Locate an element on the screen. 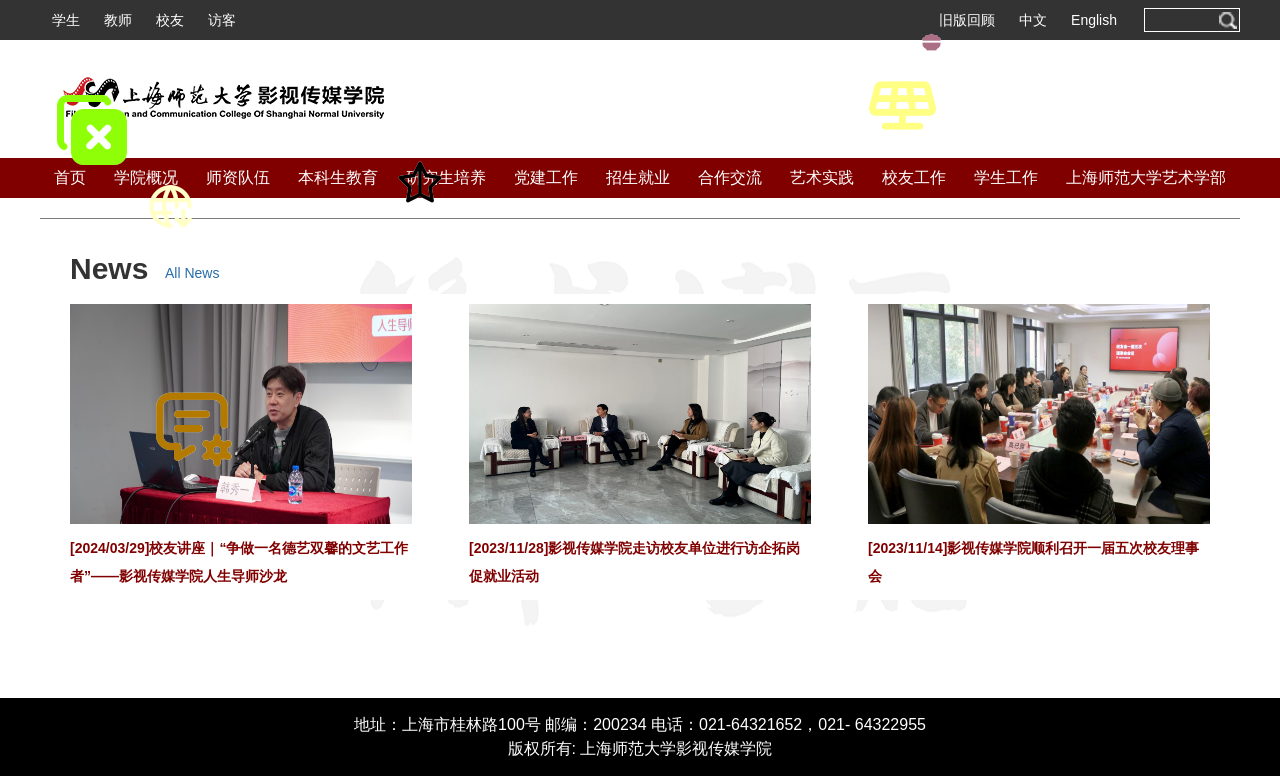 Image resolution: width=1280 pixels, height=776 pixels. view solar energy or panel settings is located at coordinates (902, 105).